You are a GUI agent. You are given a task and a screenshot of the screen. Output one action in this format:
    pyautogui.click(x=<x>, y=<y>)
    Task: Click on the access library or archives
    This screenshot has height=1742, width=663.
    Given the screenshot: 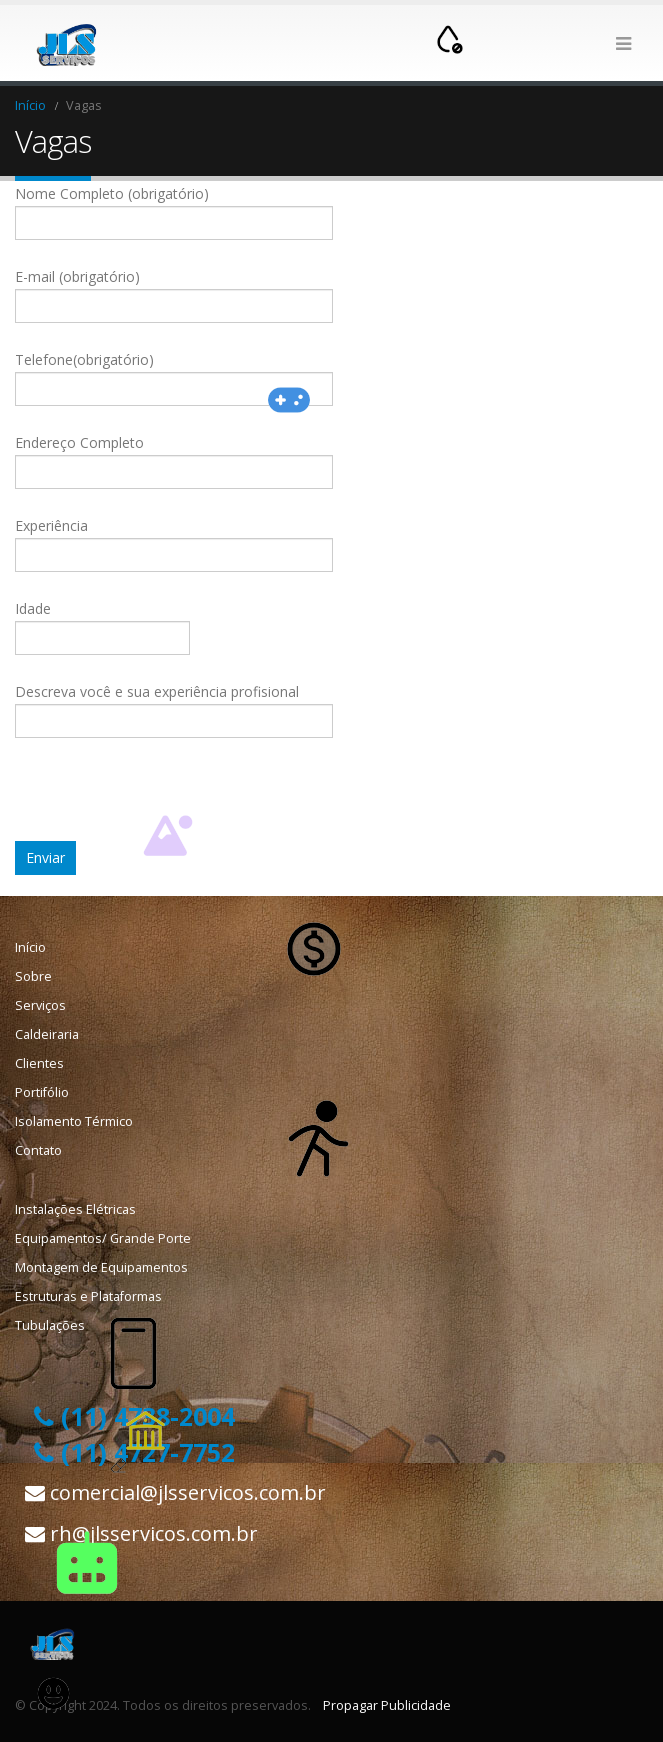 What is the action you would take?
    pyautogui.click(x=145, y=1430)
    